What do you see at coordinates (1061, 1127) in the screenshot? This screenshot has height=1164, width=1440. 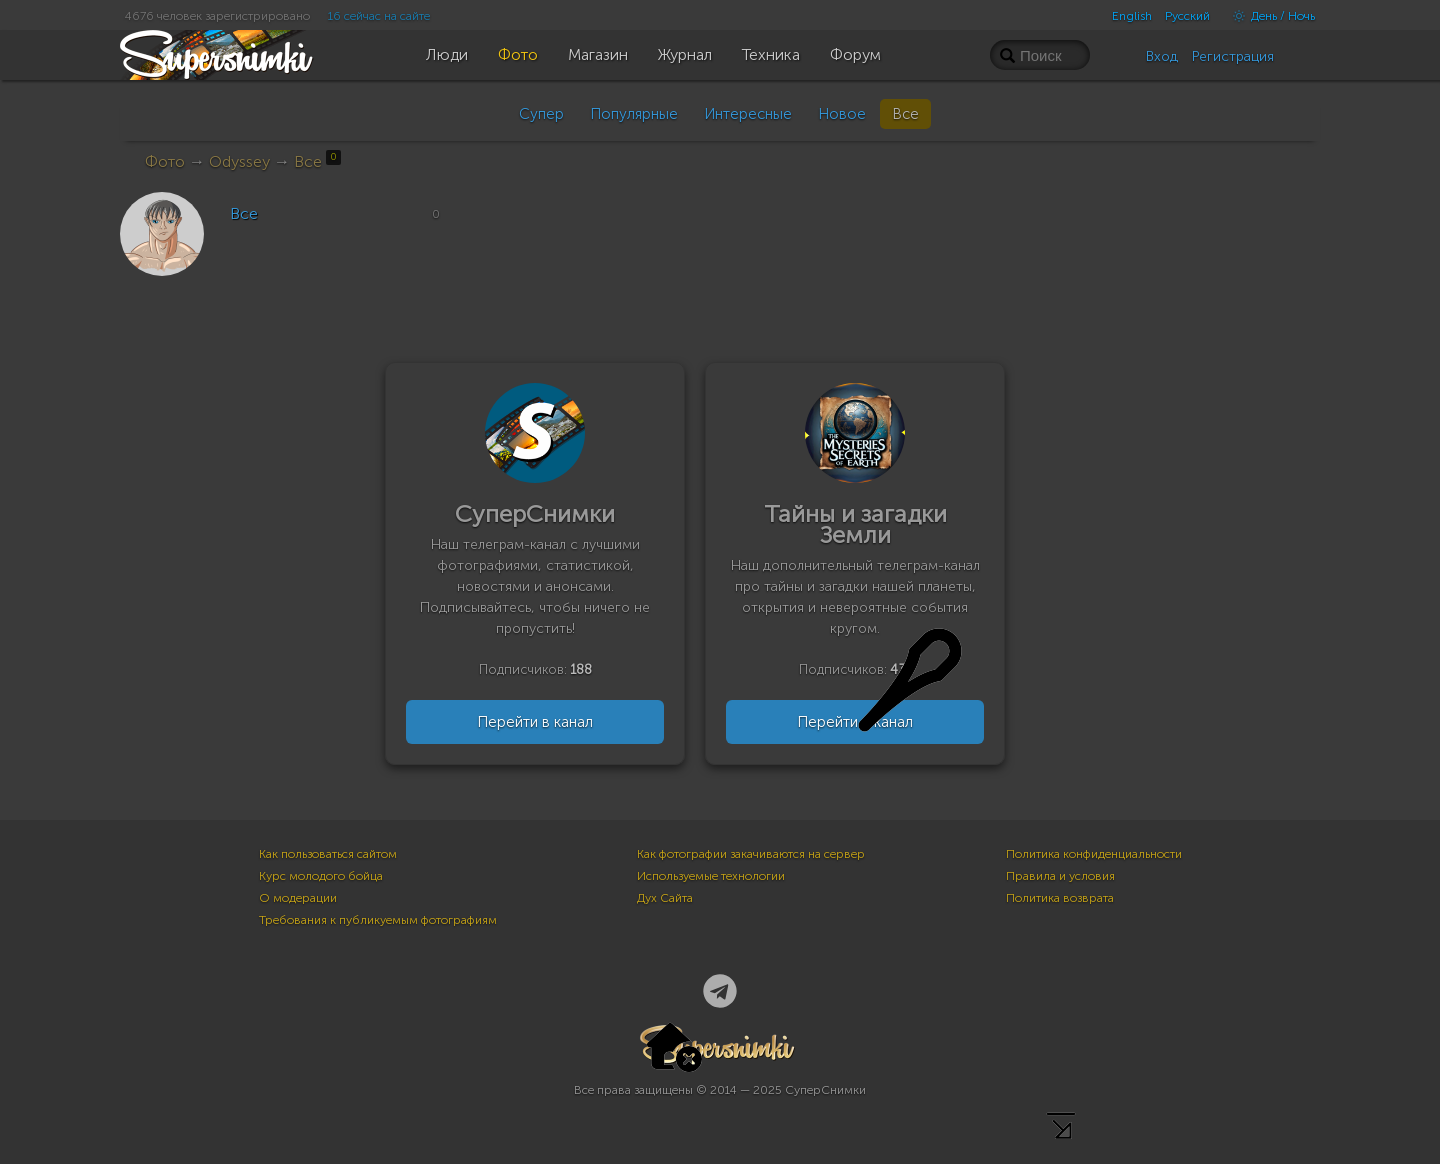 I see `move item to bottom-right corner` at bounding box center [1061, 1127].